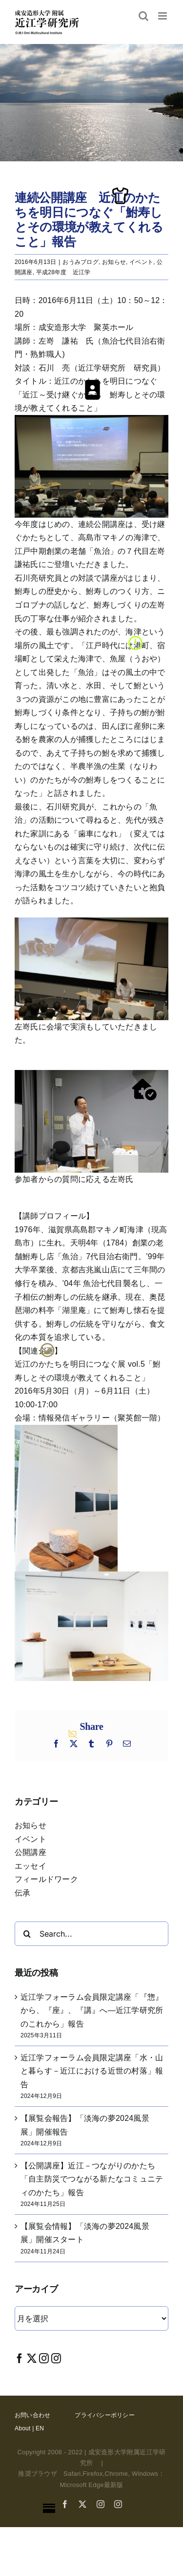 The height and width of the screenshot is (2576, 183). I want to click on browse clothing or apparel items, so click(120, 196).